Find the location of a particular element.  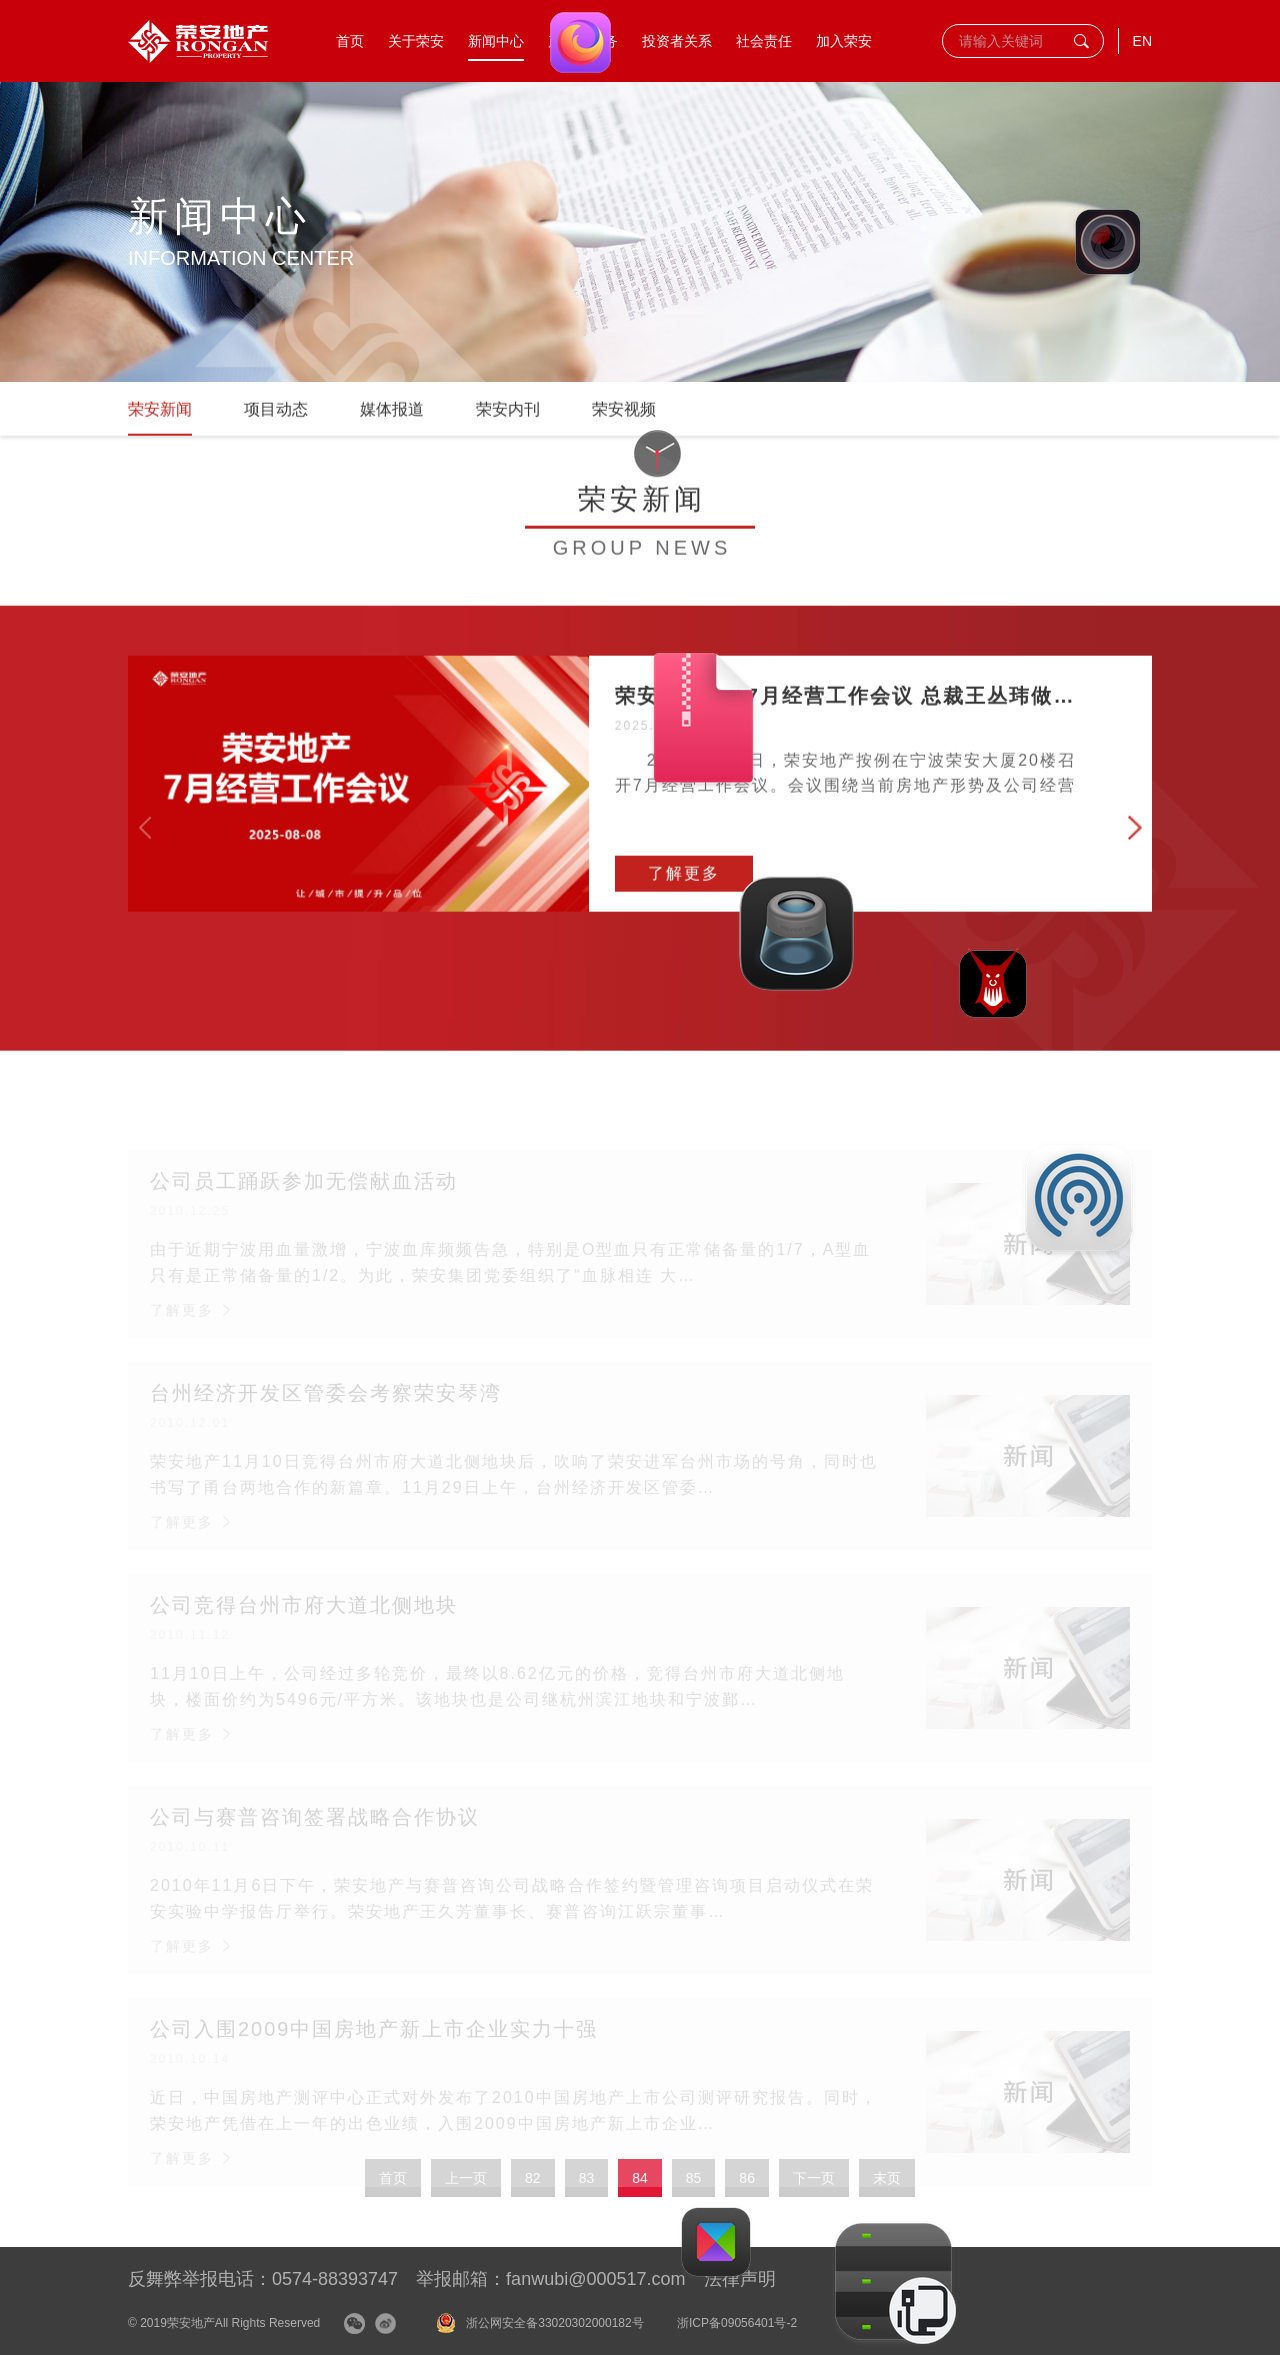

open the clocks application is located at coordinates (657, 453).